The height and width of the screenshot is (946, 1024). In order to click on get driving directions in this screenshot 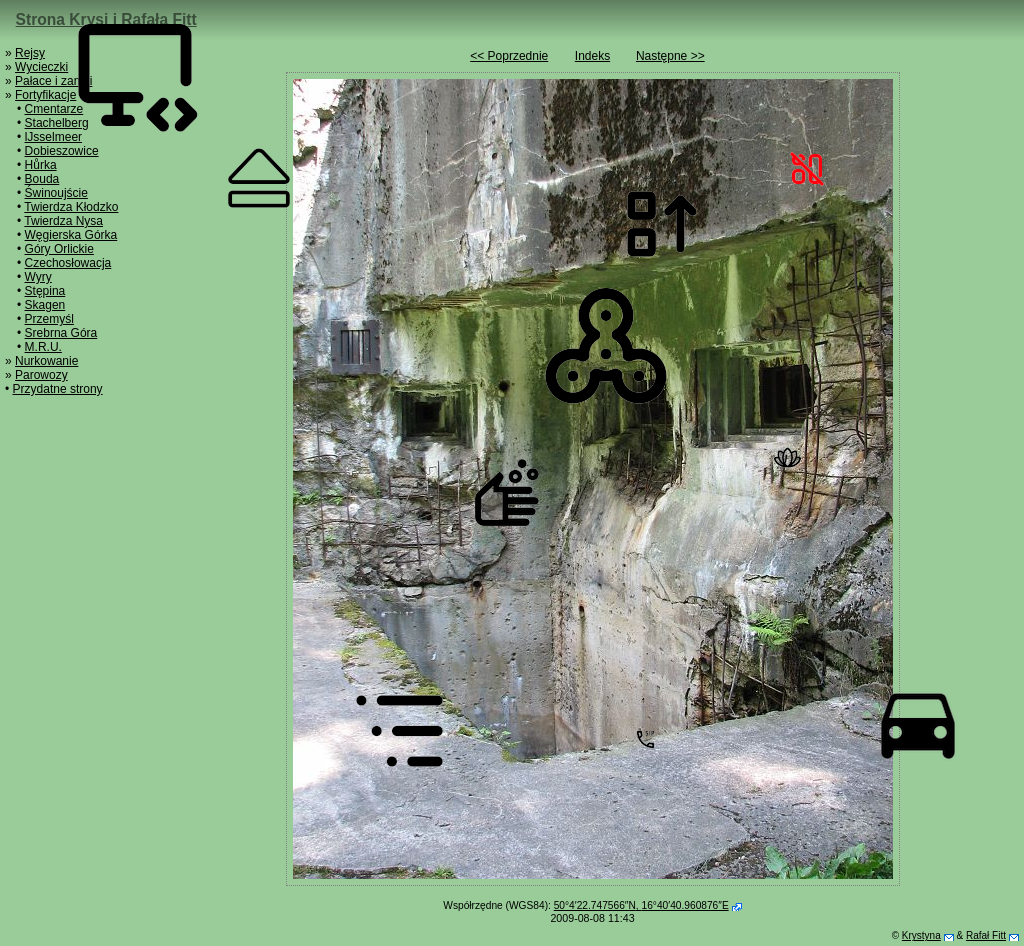, I will do `click(918, 722)`.